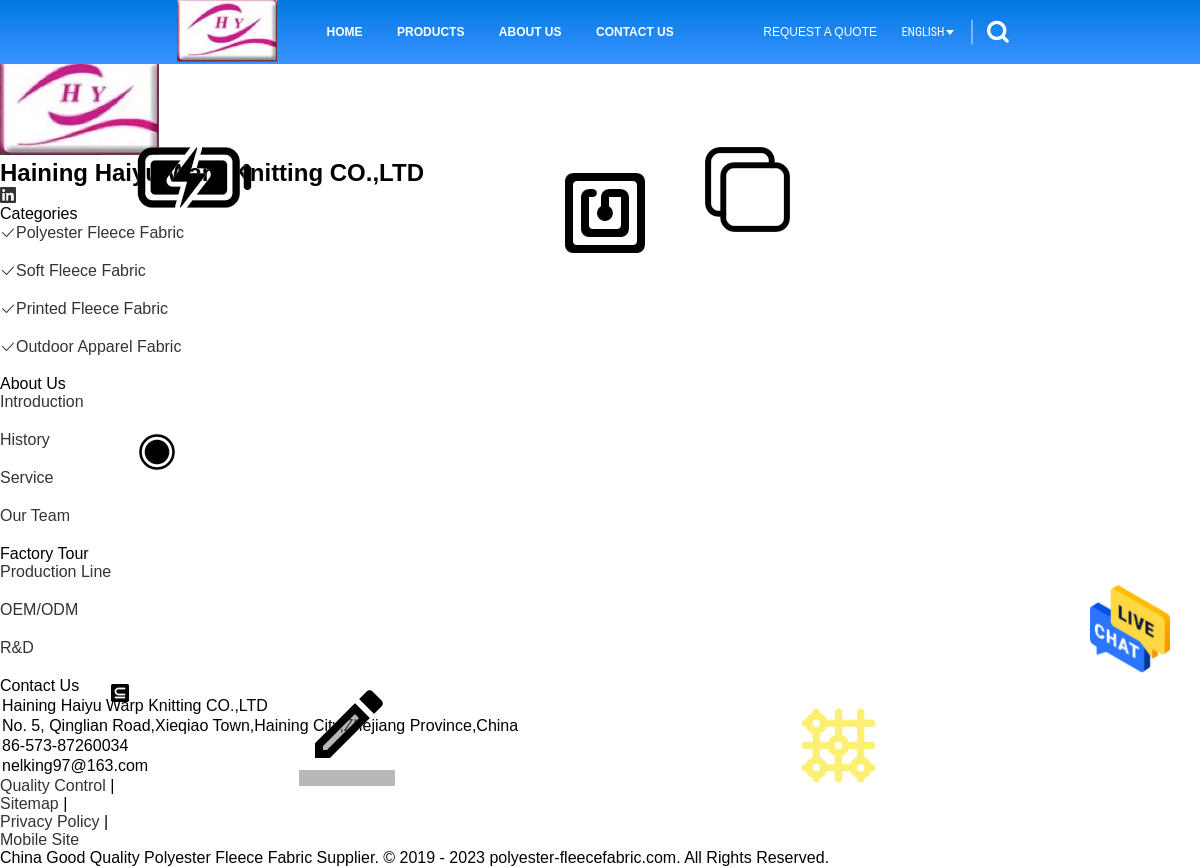 This screenshot has width=1200, height=867. What do you see at coordinates (747, 189) in the screenshot?
I see `copy to clipboard` at bounding box center [747, 189].